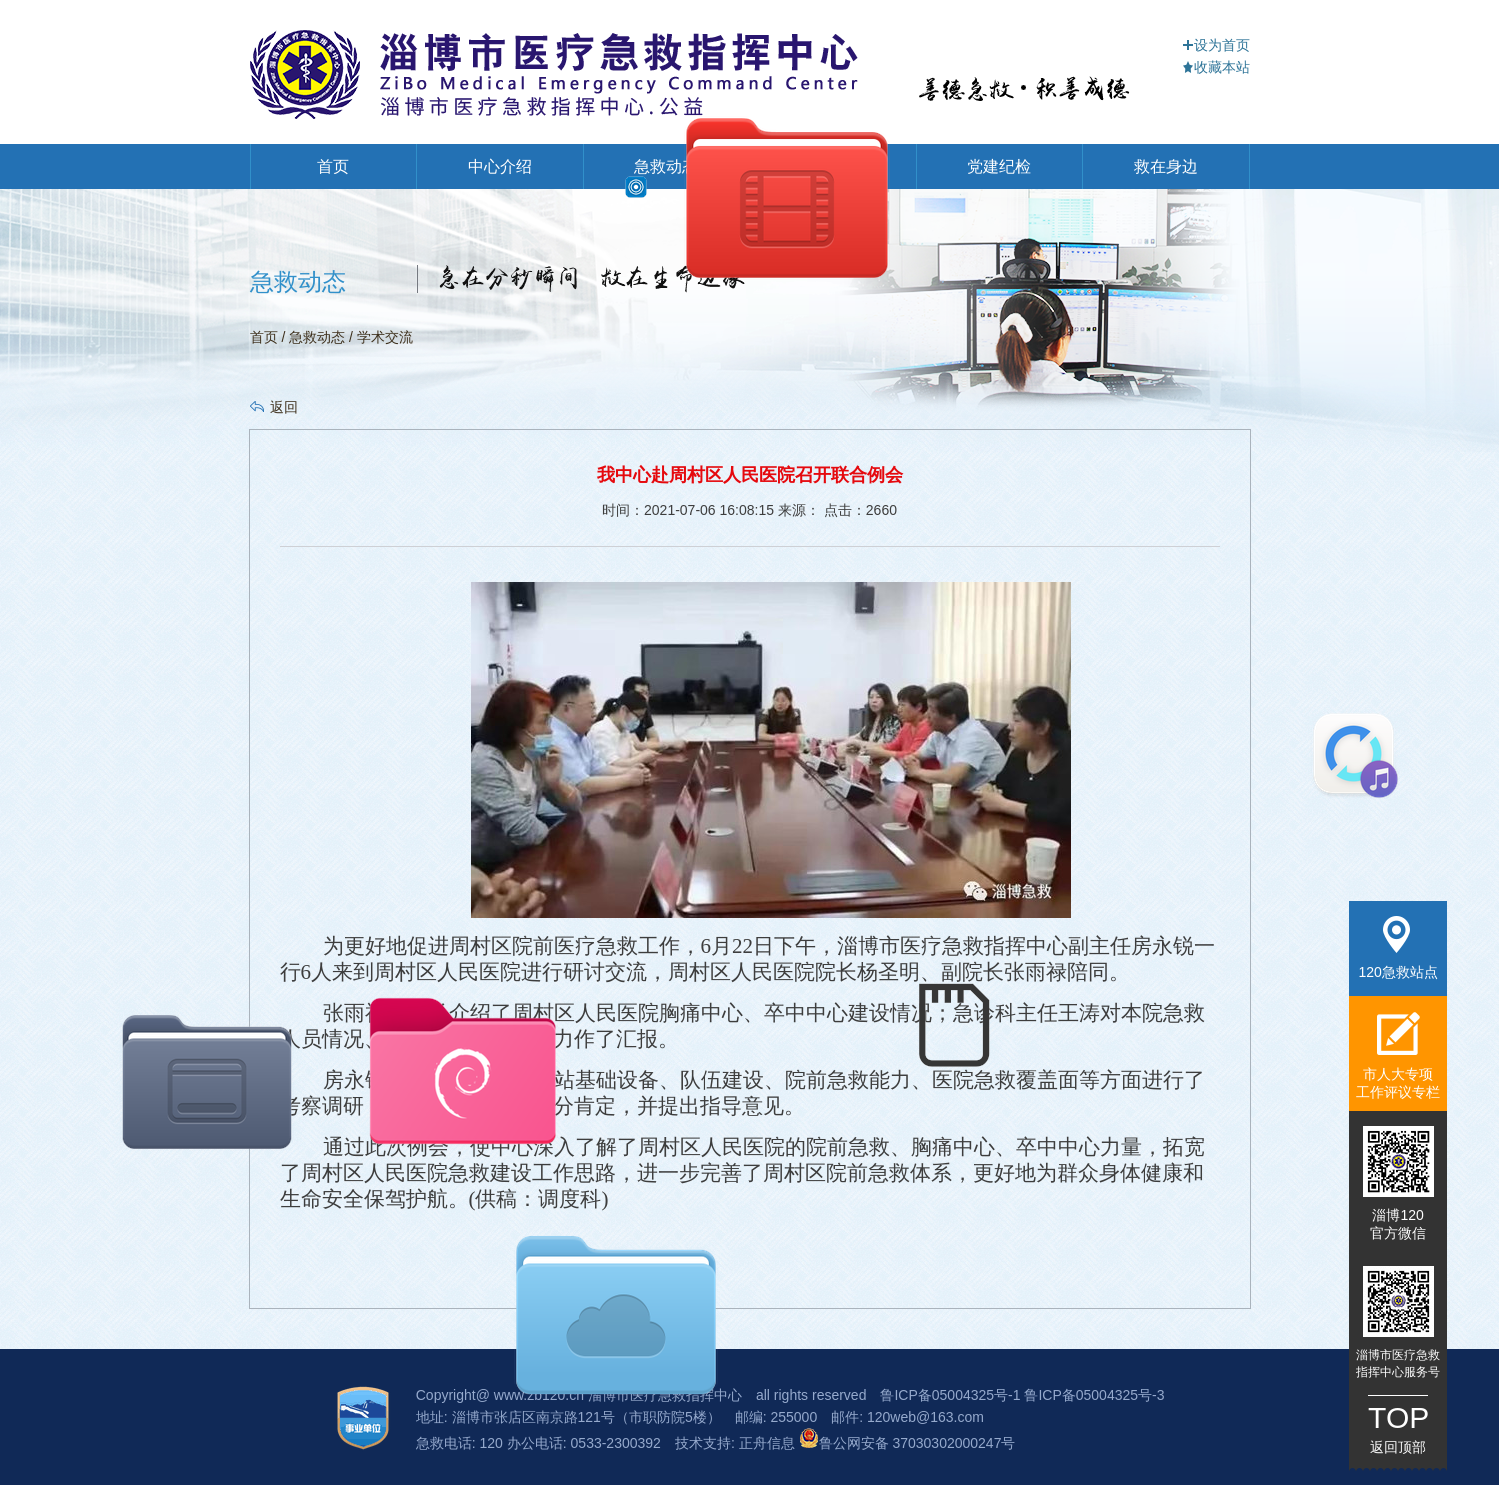 This screenshot has height=1485, width=1499. I want to click on convert audio or video files to different formats, so click(1353, 753).